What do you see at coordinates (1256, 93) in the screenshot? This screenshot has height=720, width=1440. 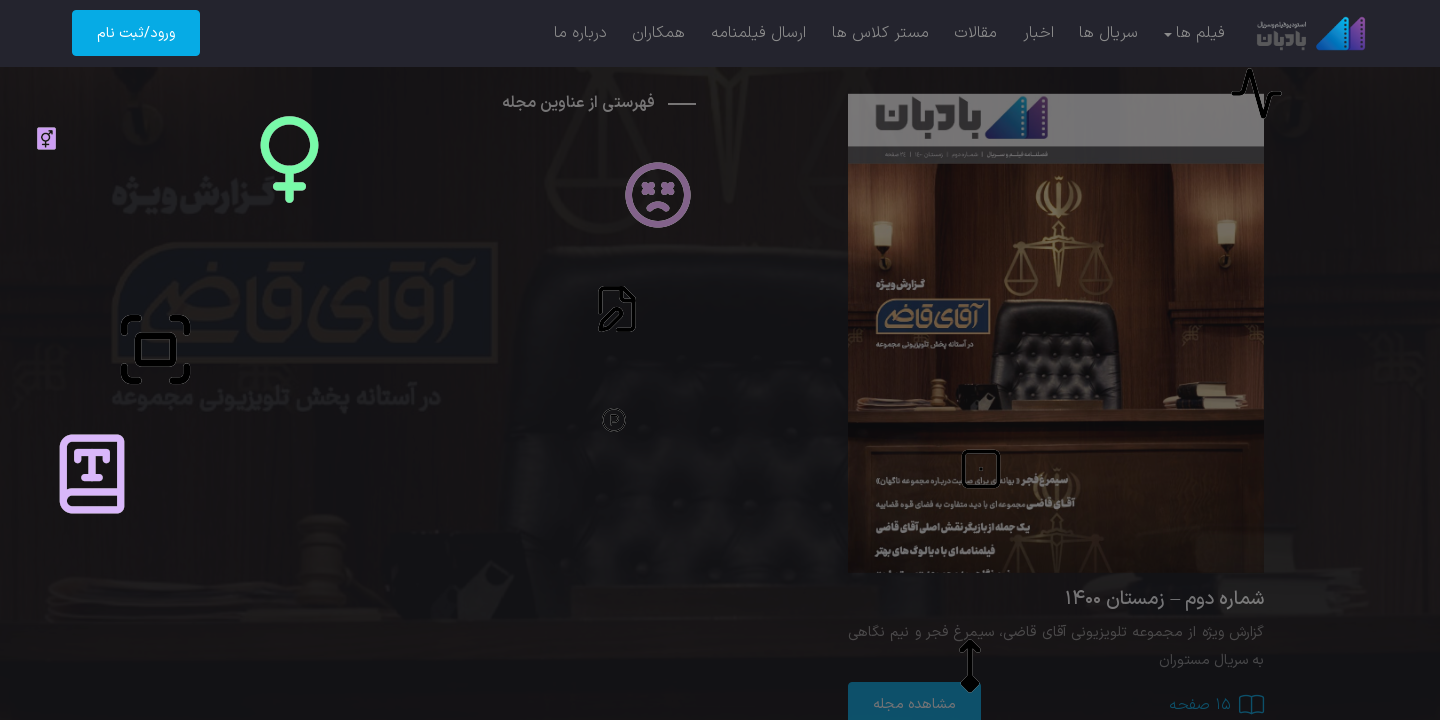 I see `view activity or health metrics` at bounding box center [1256, 93].